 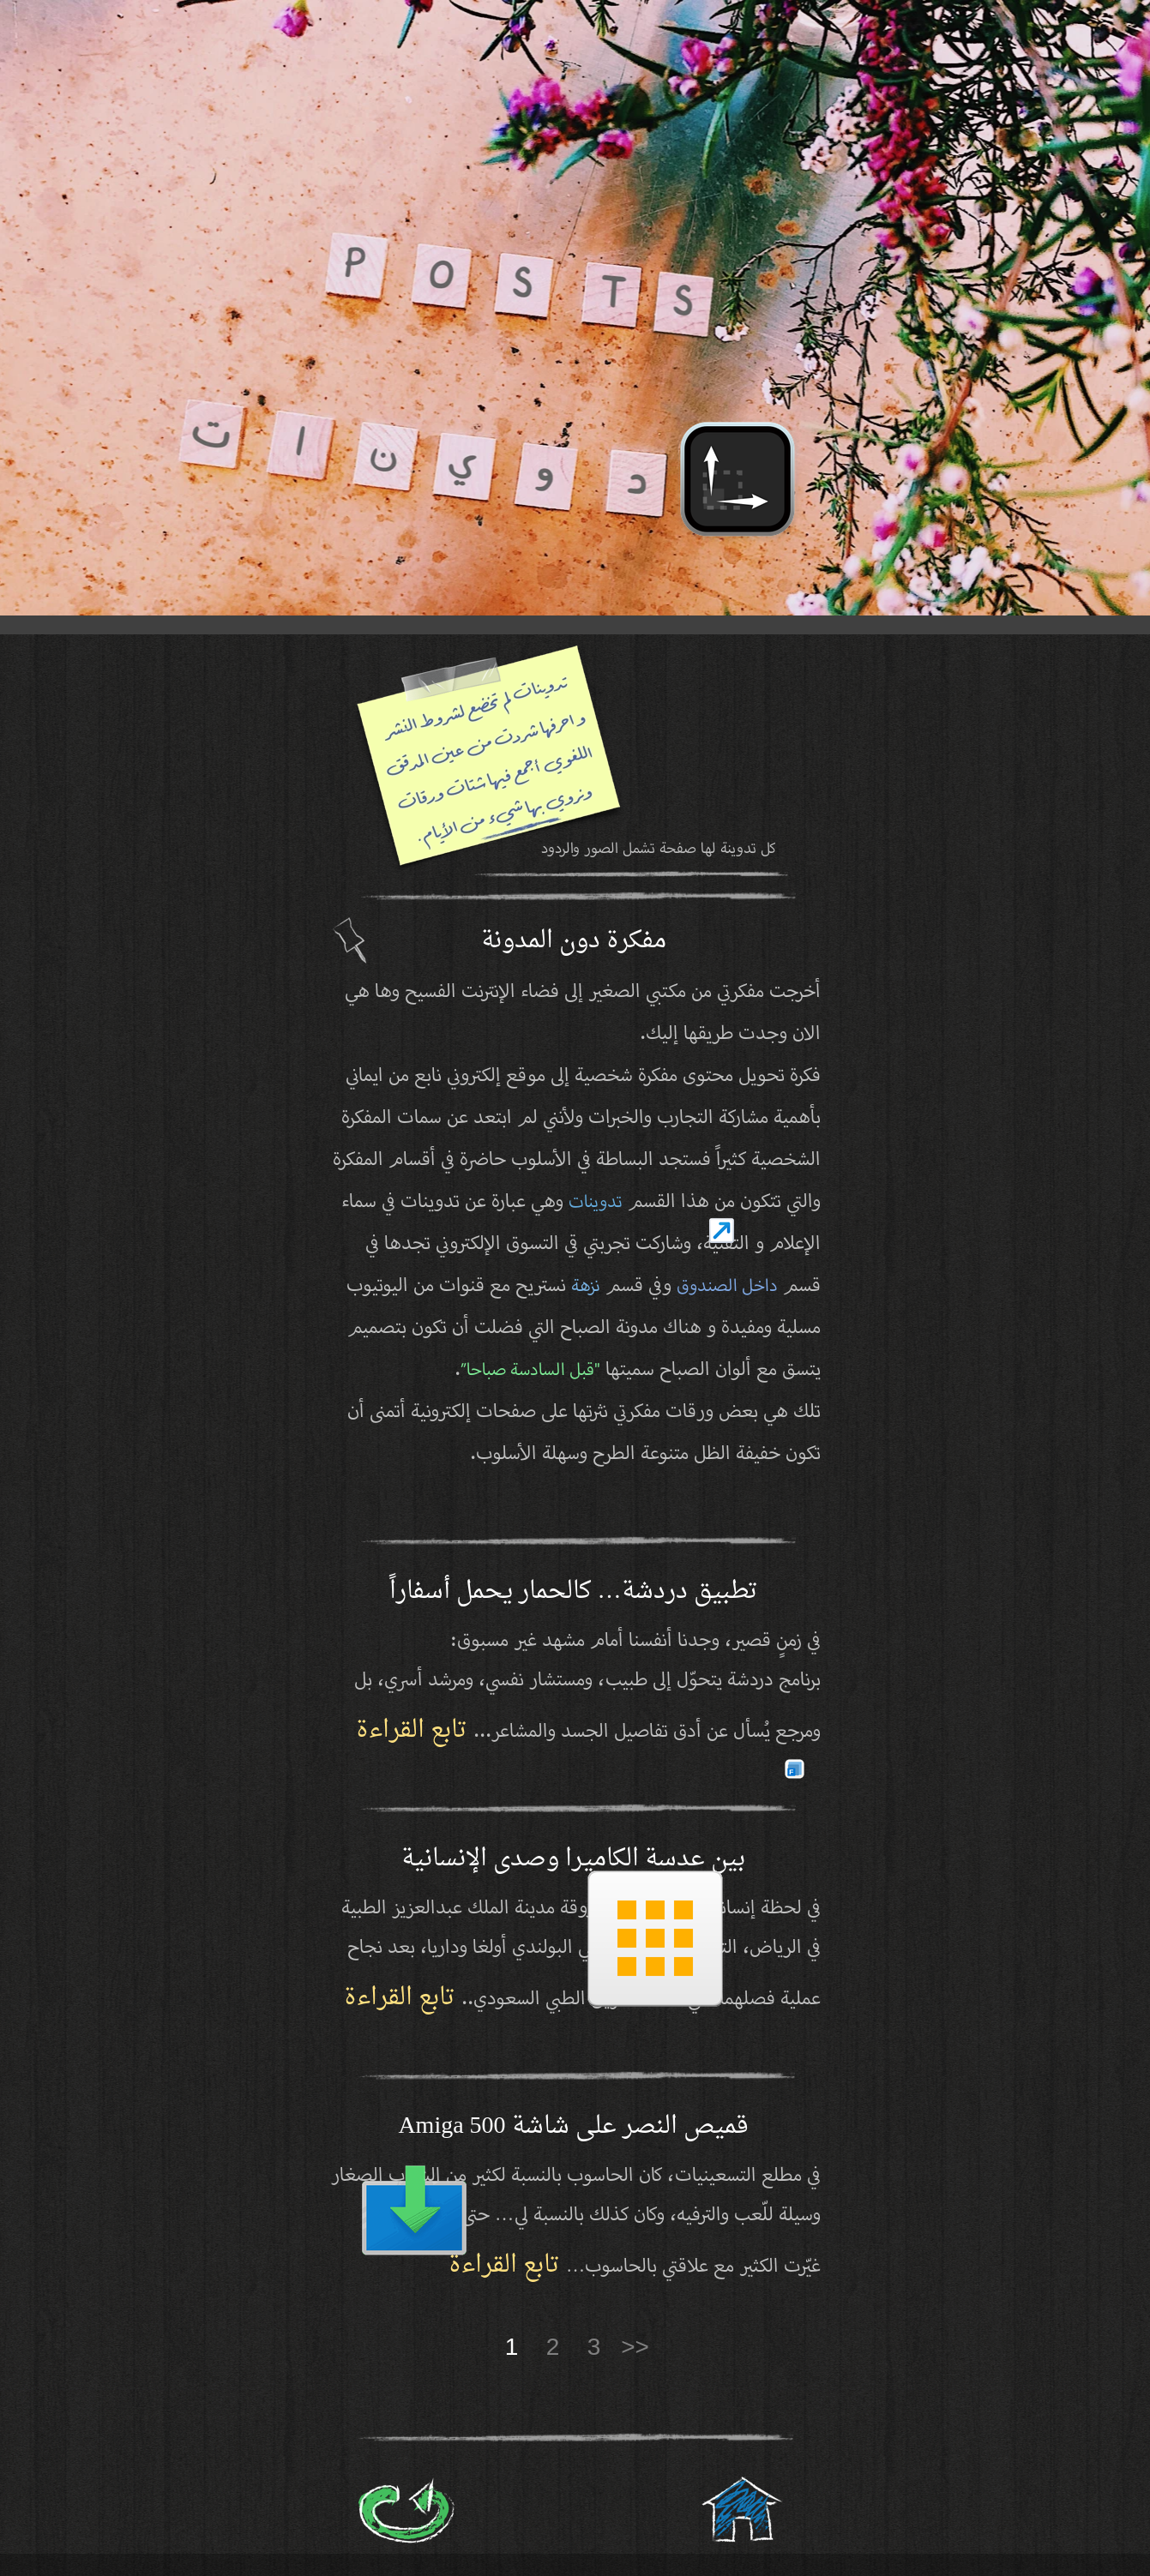 I want to click on download or install a software package, so click(x=414, y=2211).